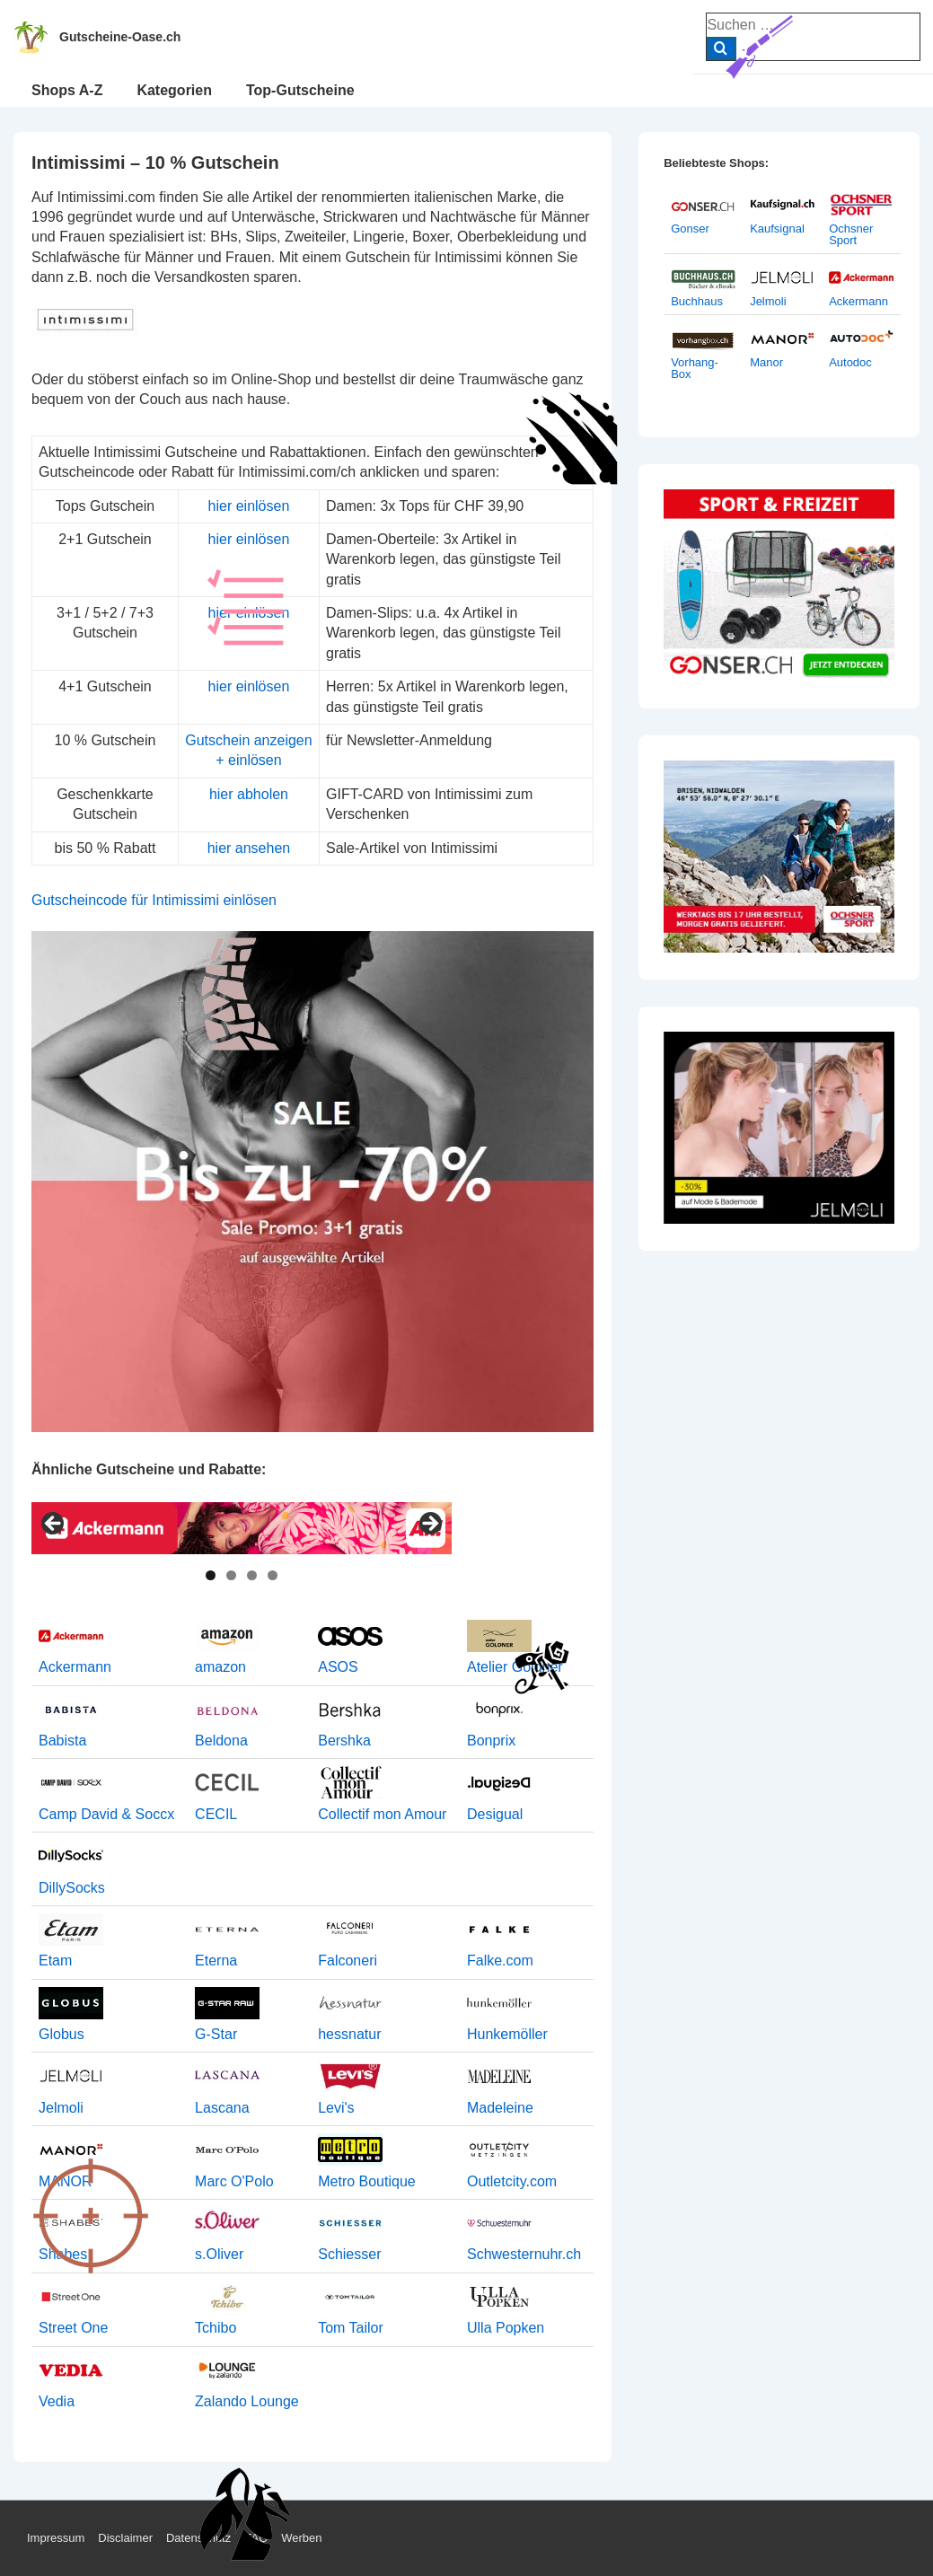  Describe the element at coordinates (245, 2514) in the screenshot. I see `select a ranger or mounted character class` at that location.